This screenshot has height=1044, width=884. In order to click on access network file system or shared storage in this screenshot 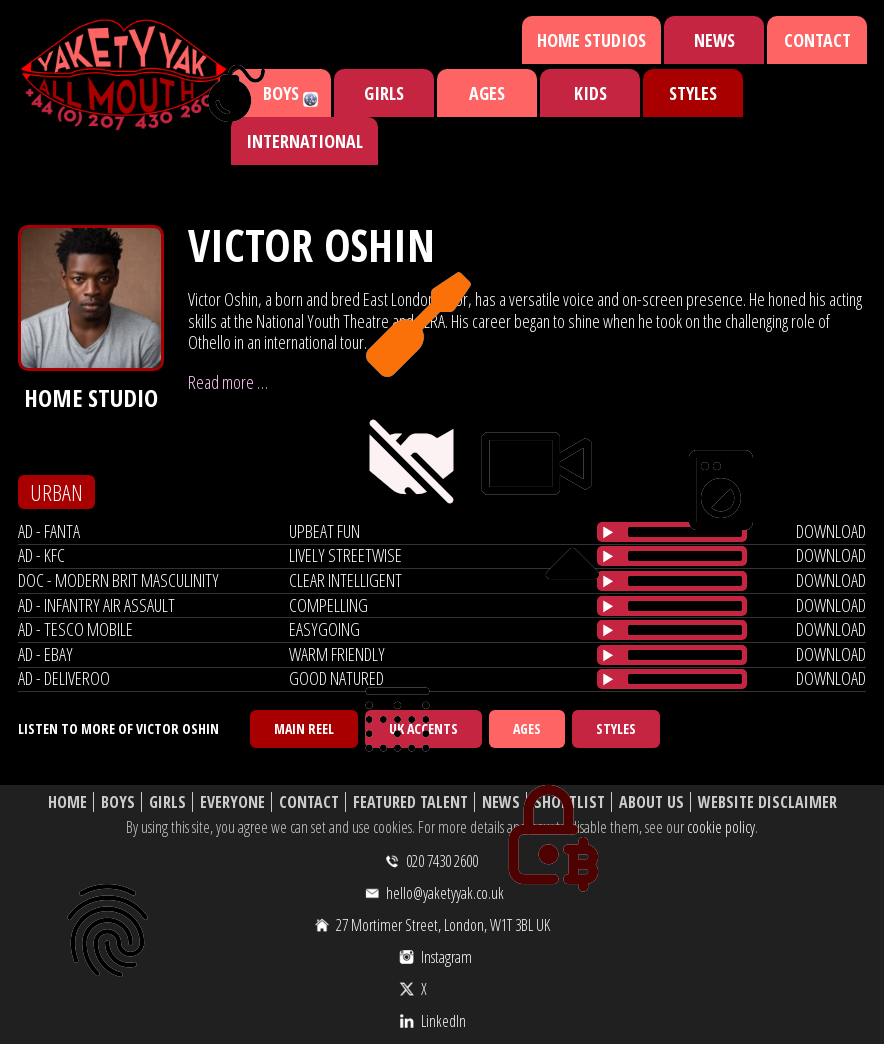, I will do `click(310, 99)`.